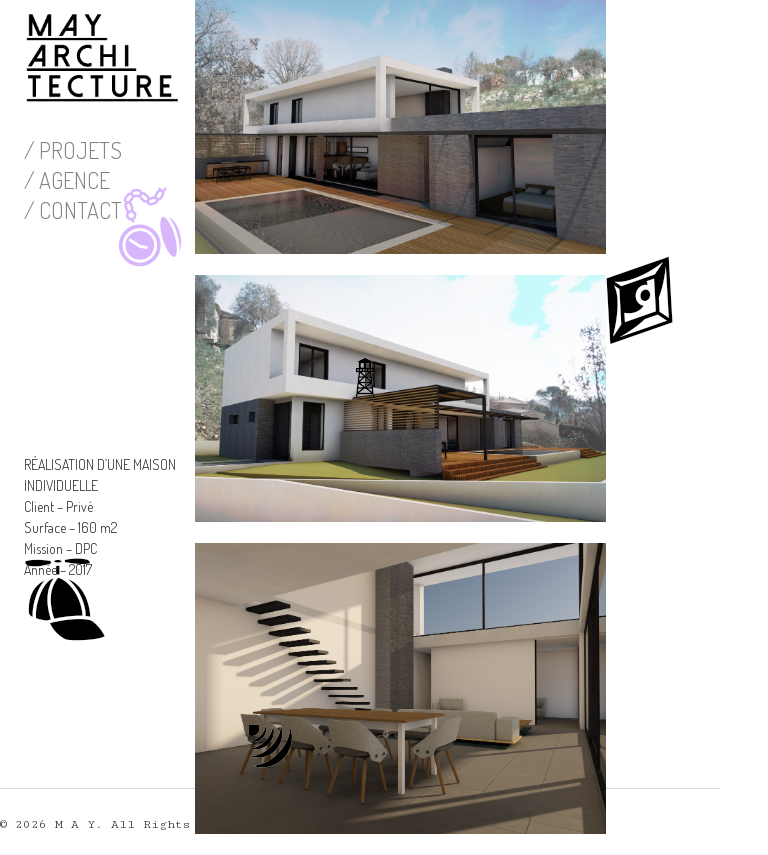 Image resolution: width=768 pixels, height=855 pixels. What do you see at coordinates (150, 227) in the screenshot?
I see `view elapsed game time or timer` at bounding box center [150, 227].